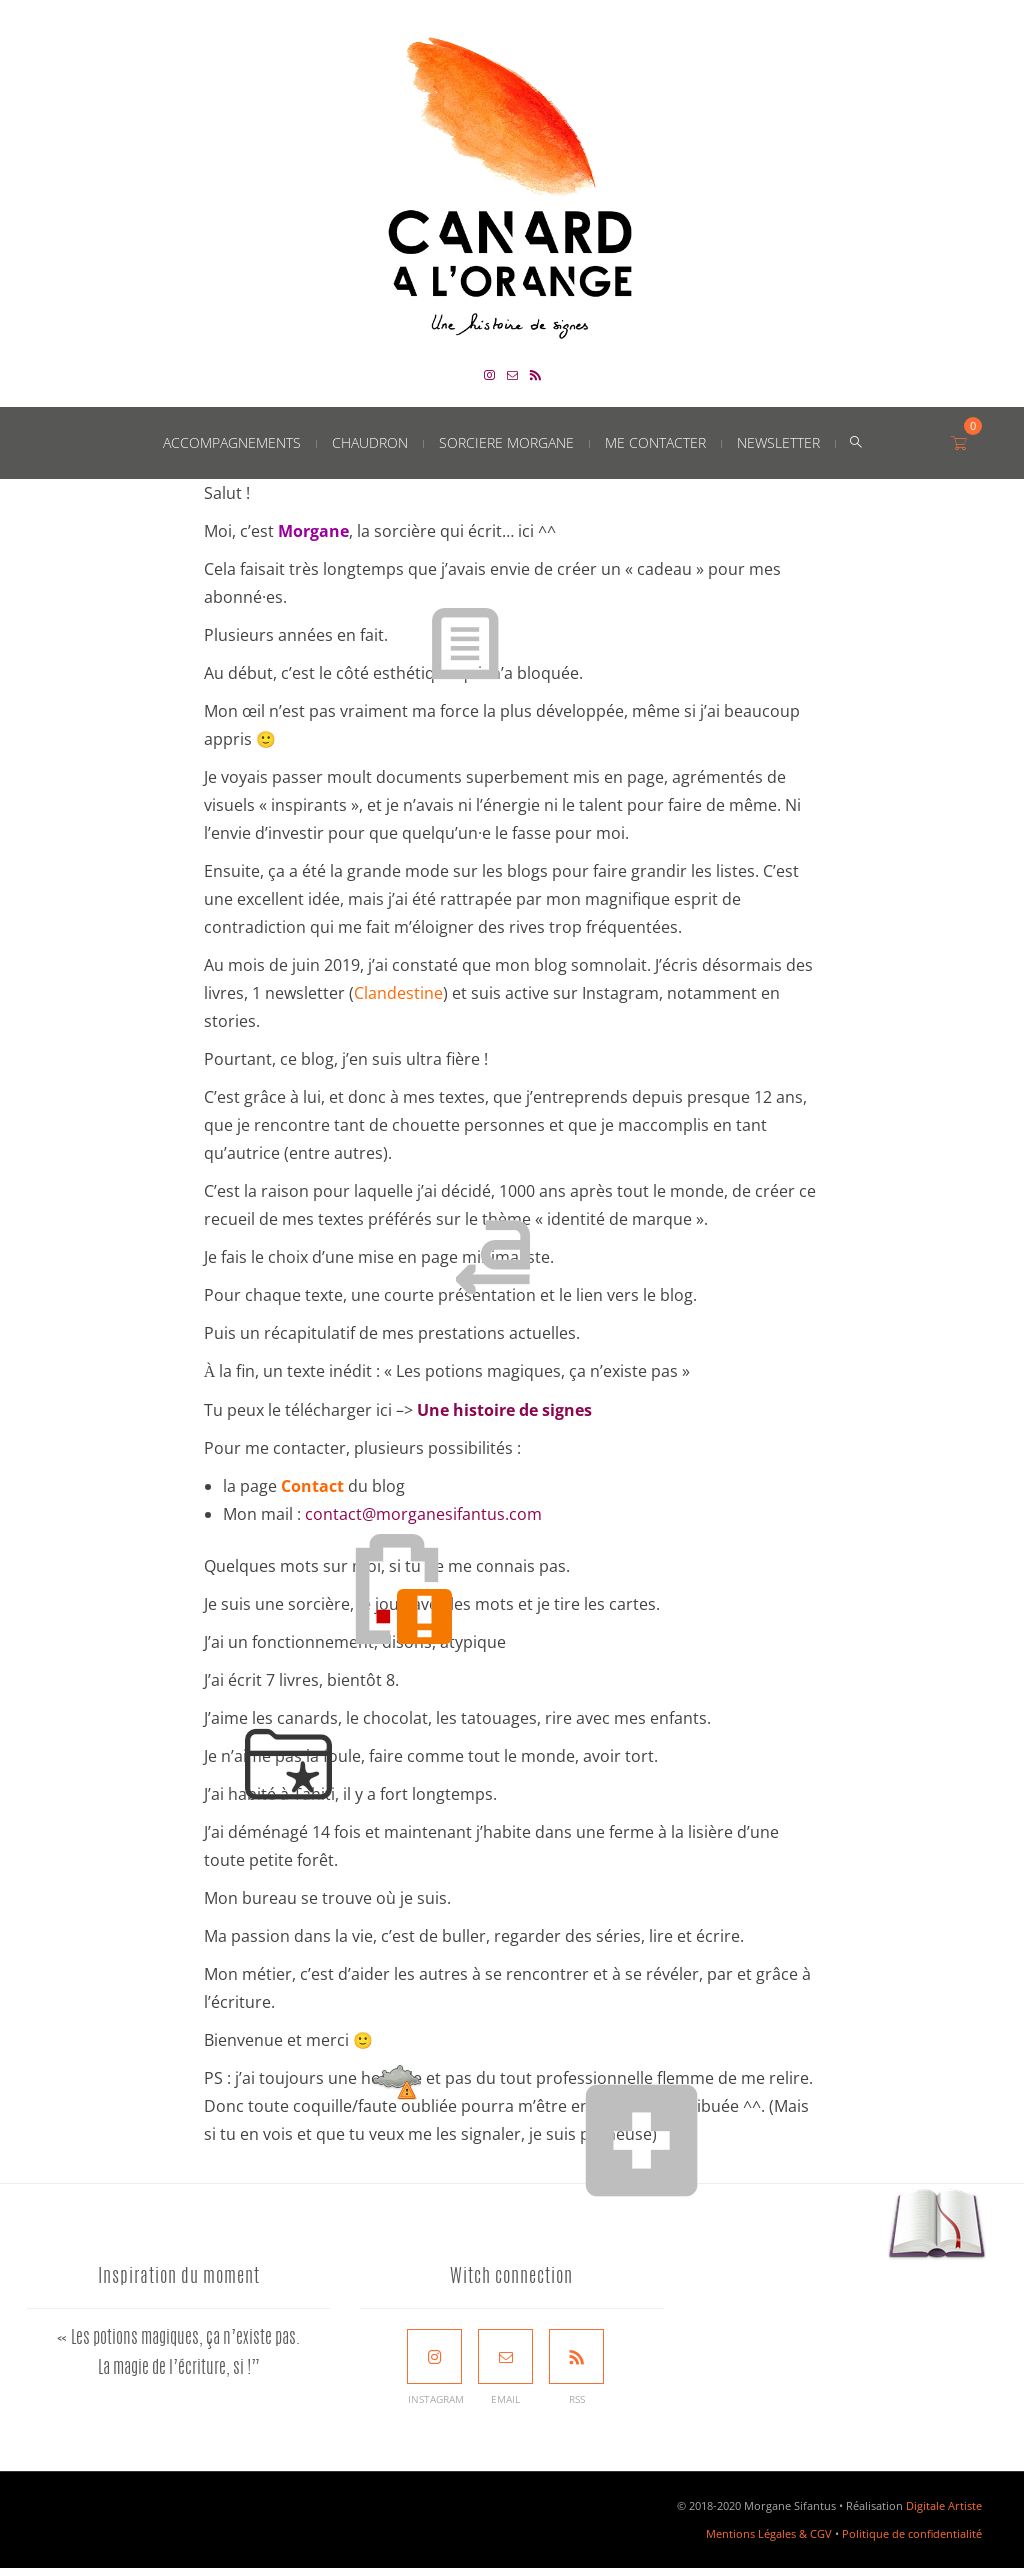 The image size is (1024, 2568). Describe the element at coordinates (641, 2140) in the screenshot. I see `zoom in on the current view` at that location.